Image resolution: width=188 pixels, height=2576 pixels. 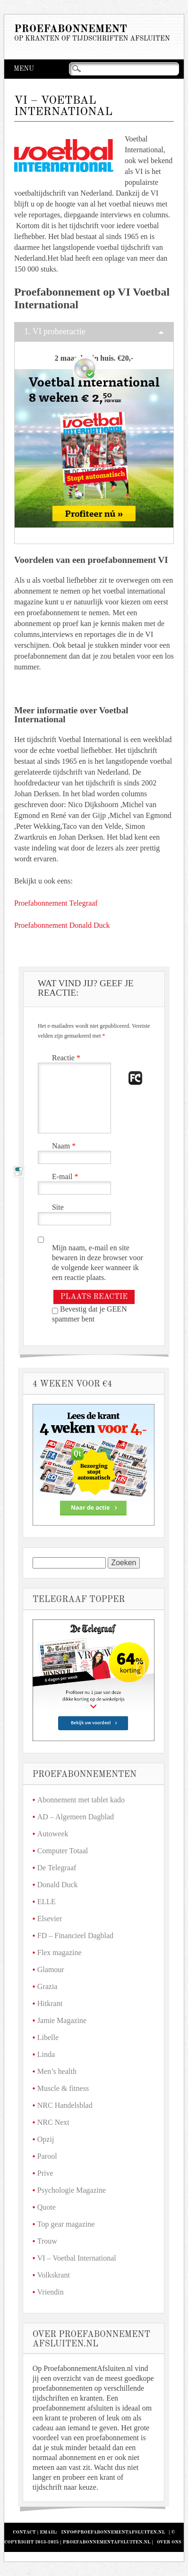 What do you see at coordinates (77, 1454) in the screenshot?
I see `open Qt Designer application` at bounding box center [77, 1454].